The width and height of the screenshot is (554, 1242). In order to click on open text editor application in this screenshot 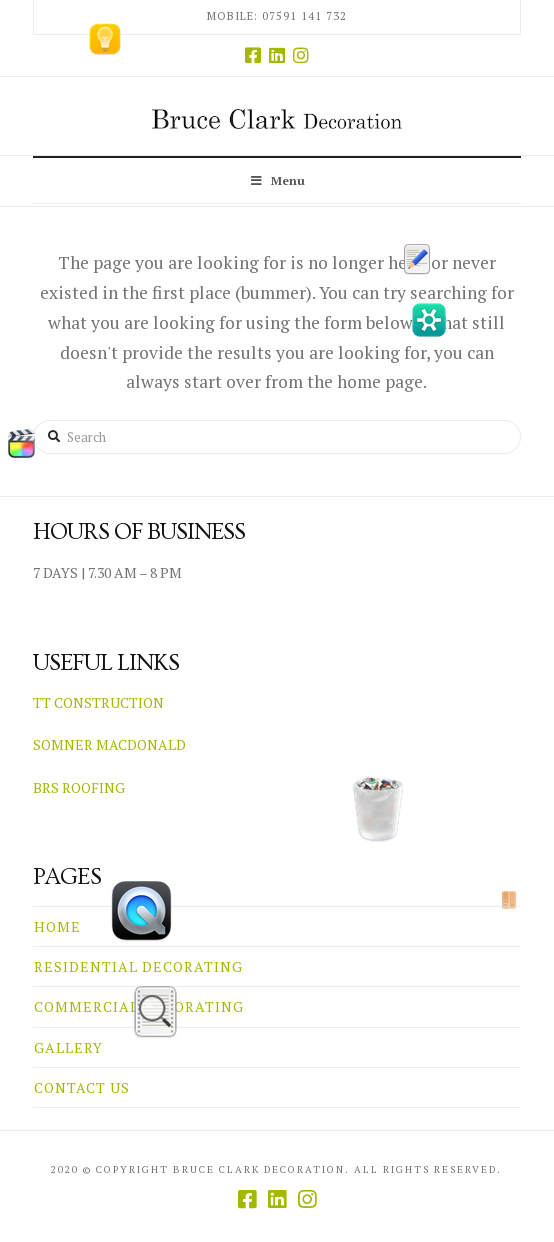, I will do `click(417, 259)`.